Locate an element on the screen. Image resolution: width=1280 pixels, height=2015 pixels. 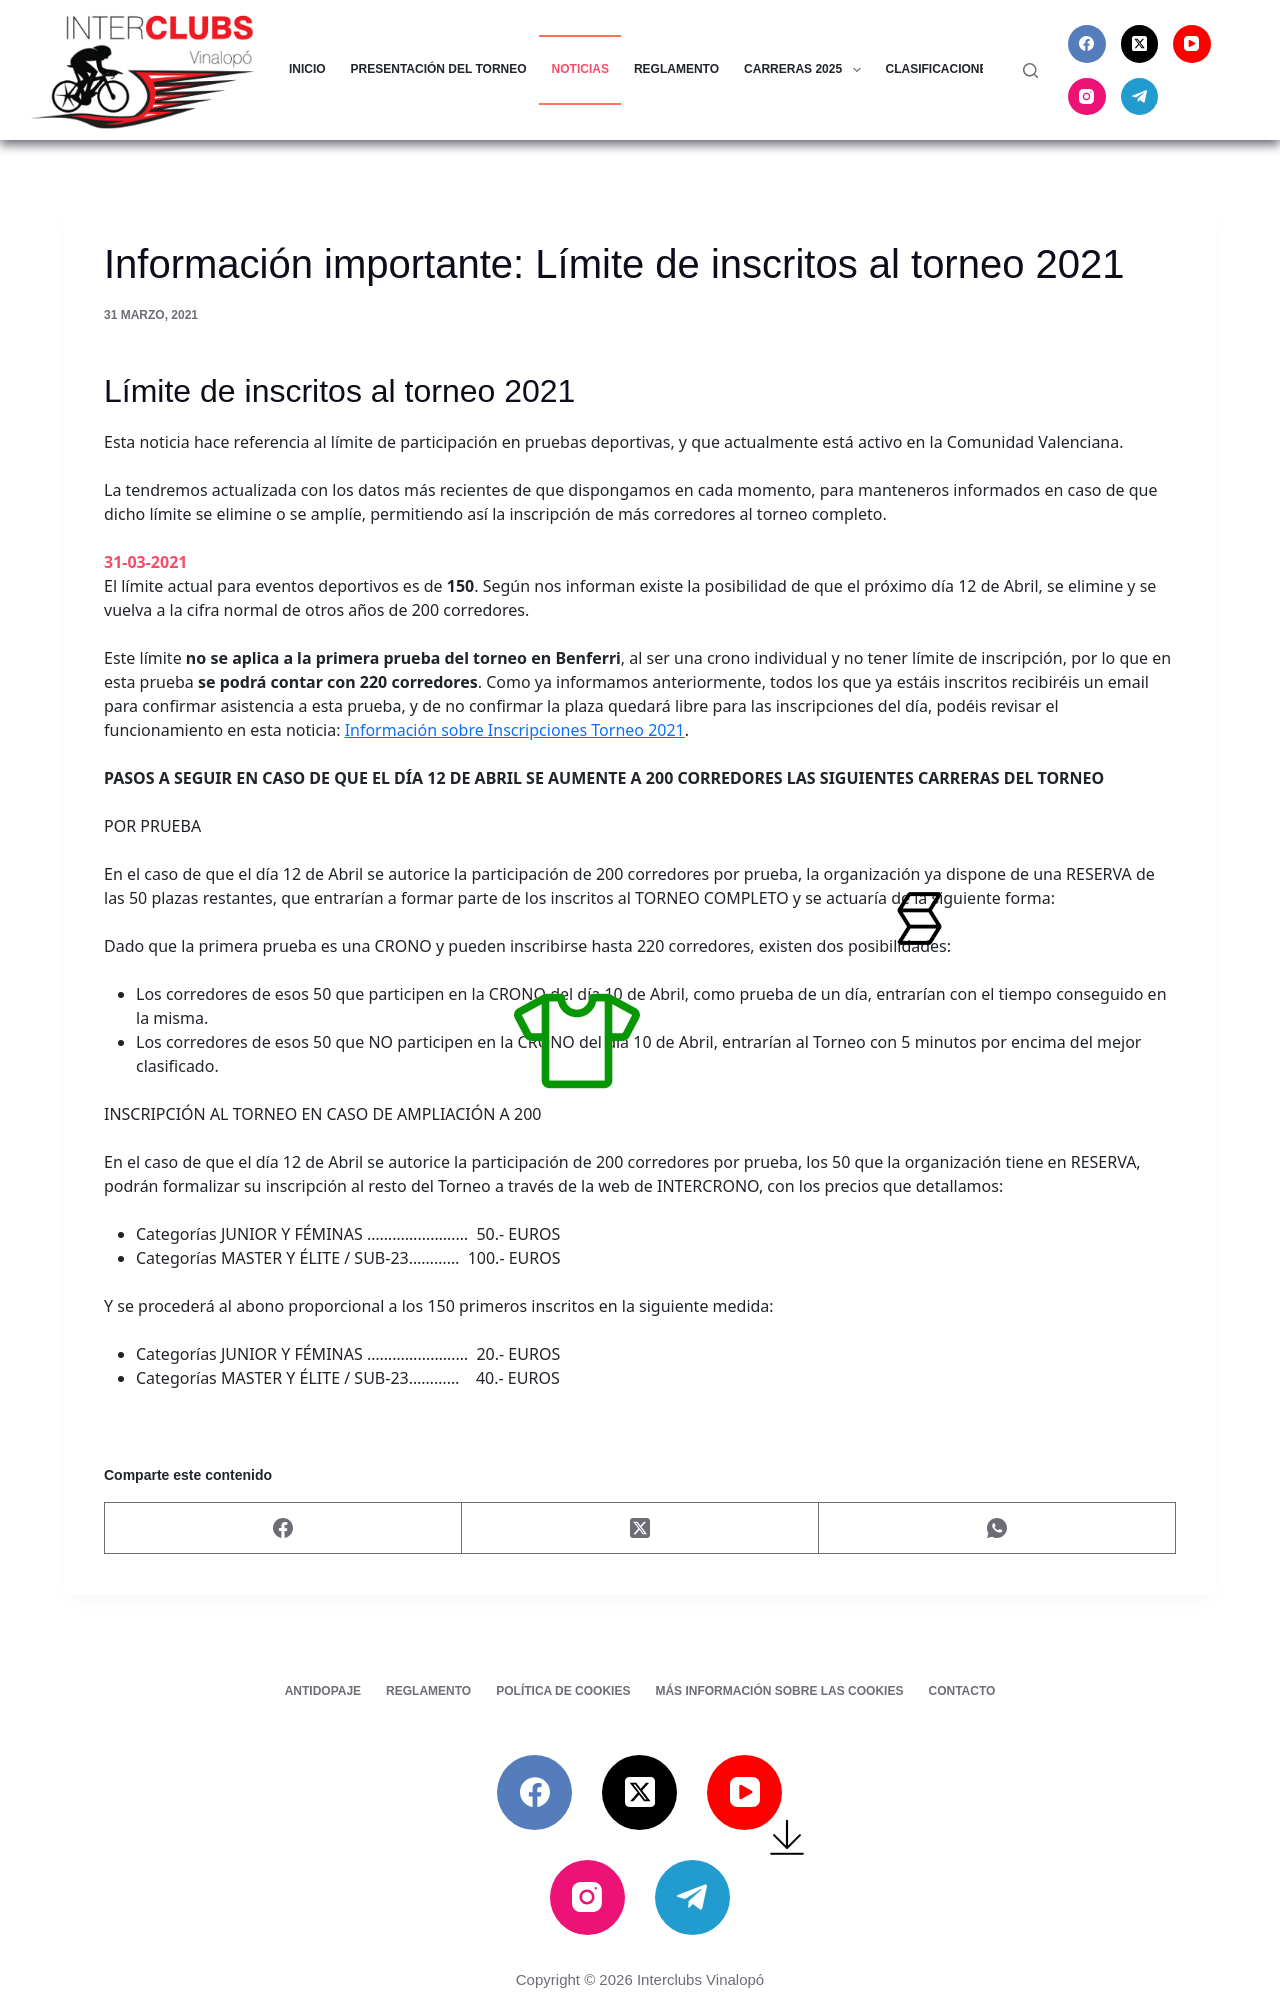
browse clothing or apparel items is located at coordinates (577, 1041).